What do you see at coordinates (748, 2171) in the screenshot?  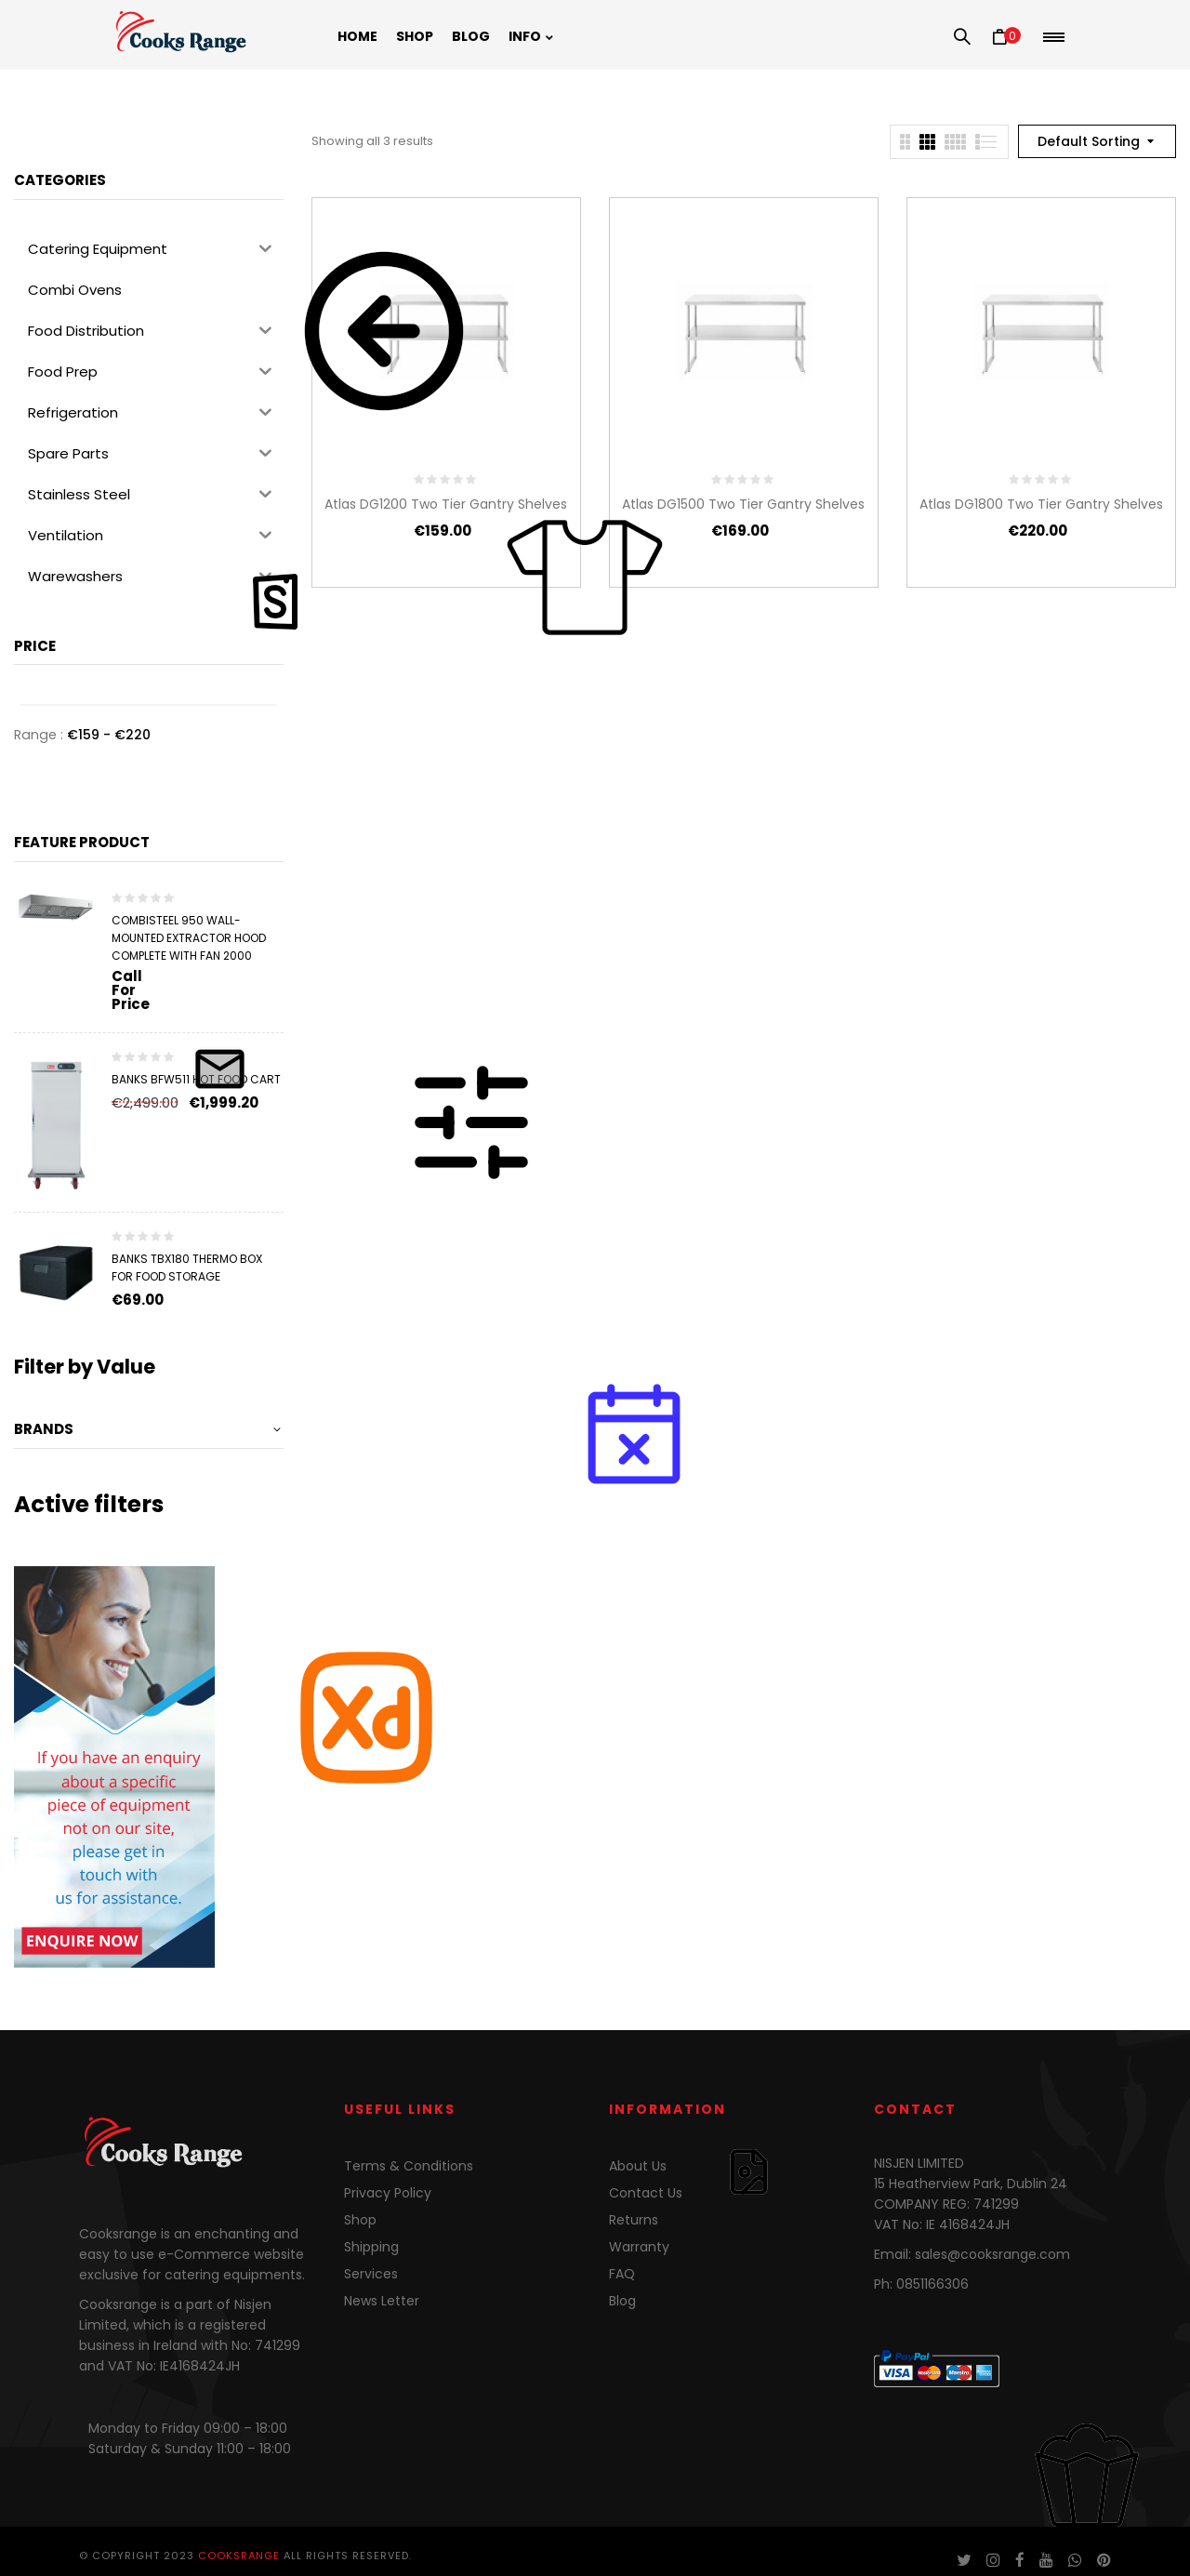 I see `view image file` at bounding box center [748, 2171].